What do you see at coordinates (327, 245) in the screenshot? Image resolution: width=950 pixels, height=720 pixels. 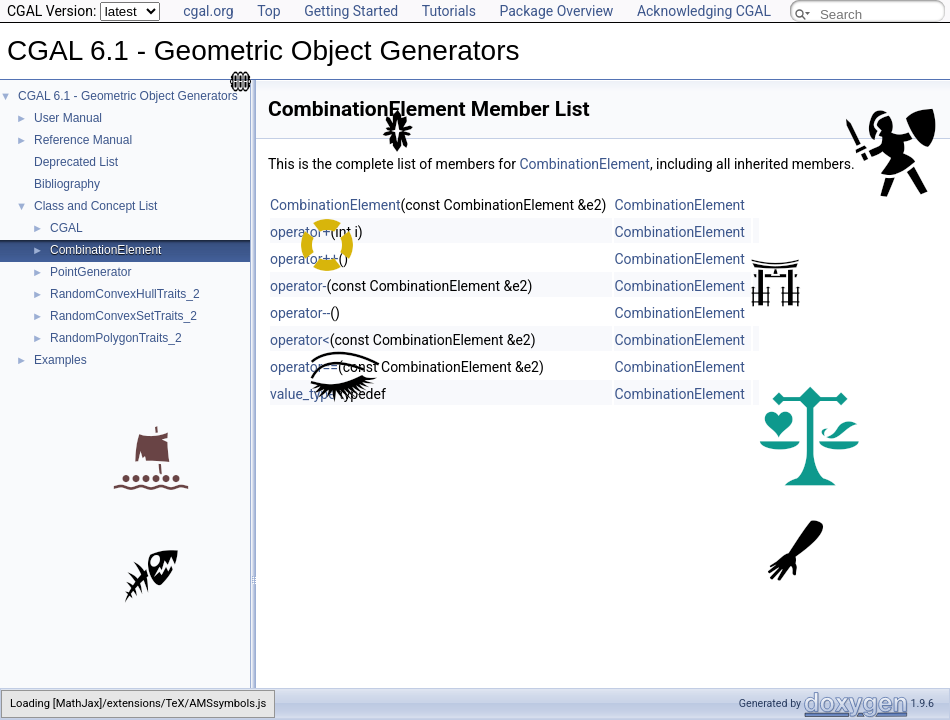 I see `access help or support center` at bounding box center [327, 245].